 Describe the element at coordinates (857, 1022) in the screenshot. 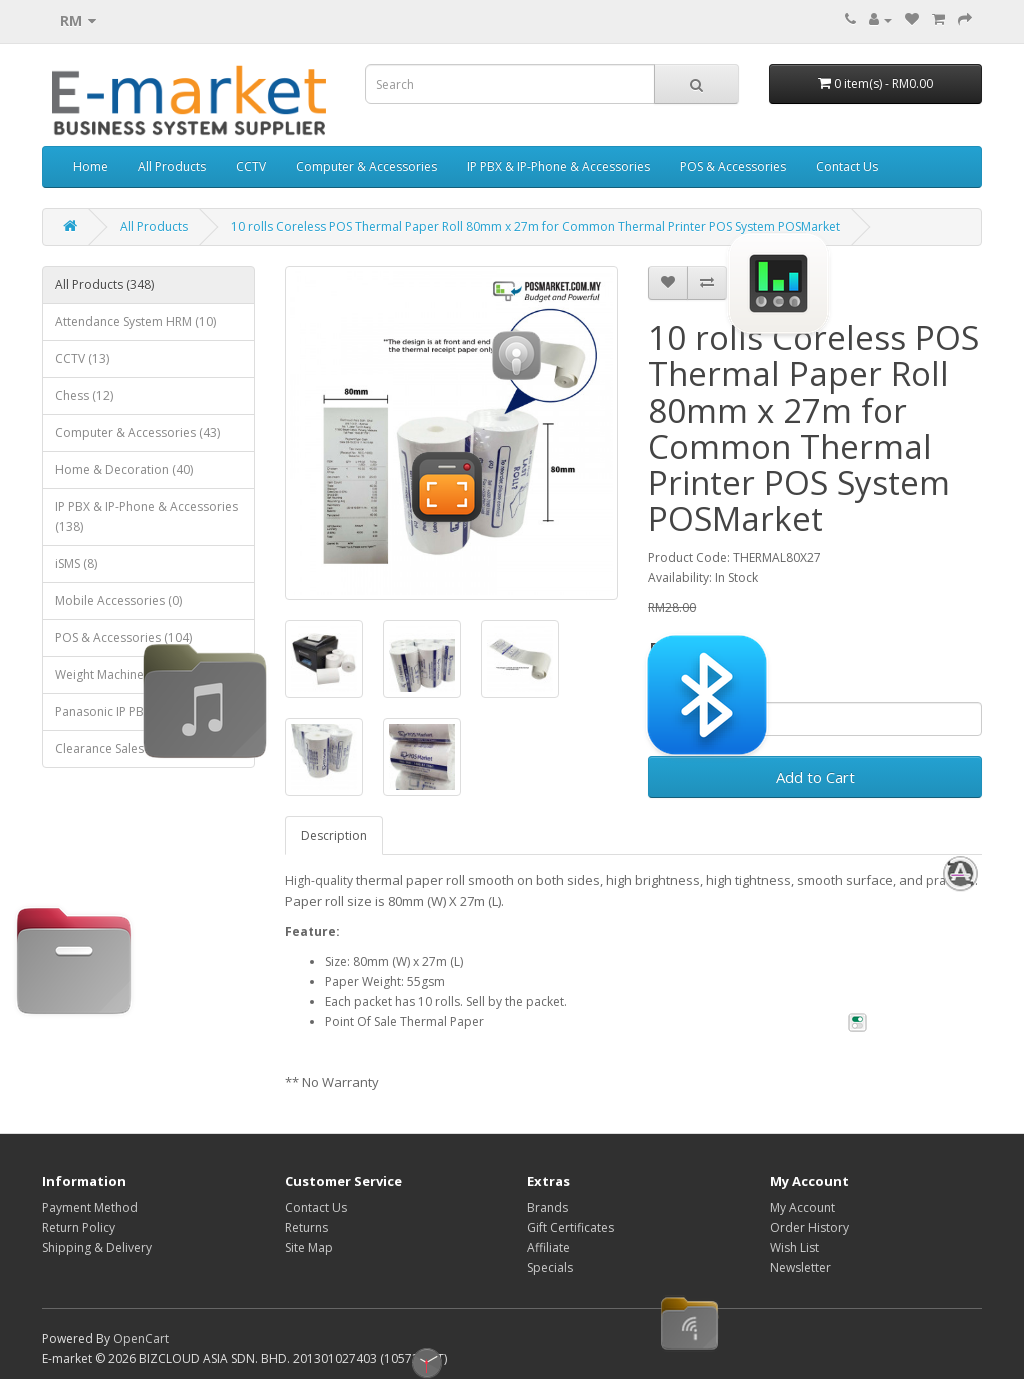

I see `access system settings and preferences` at that location.